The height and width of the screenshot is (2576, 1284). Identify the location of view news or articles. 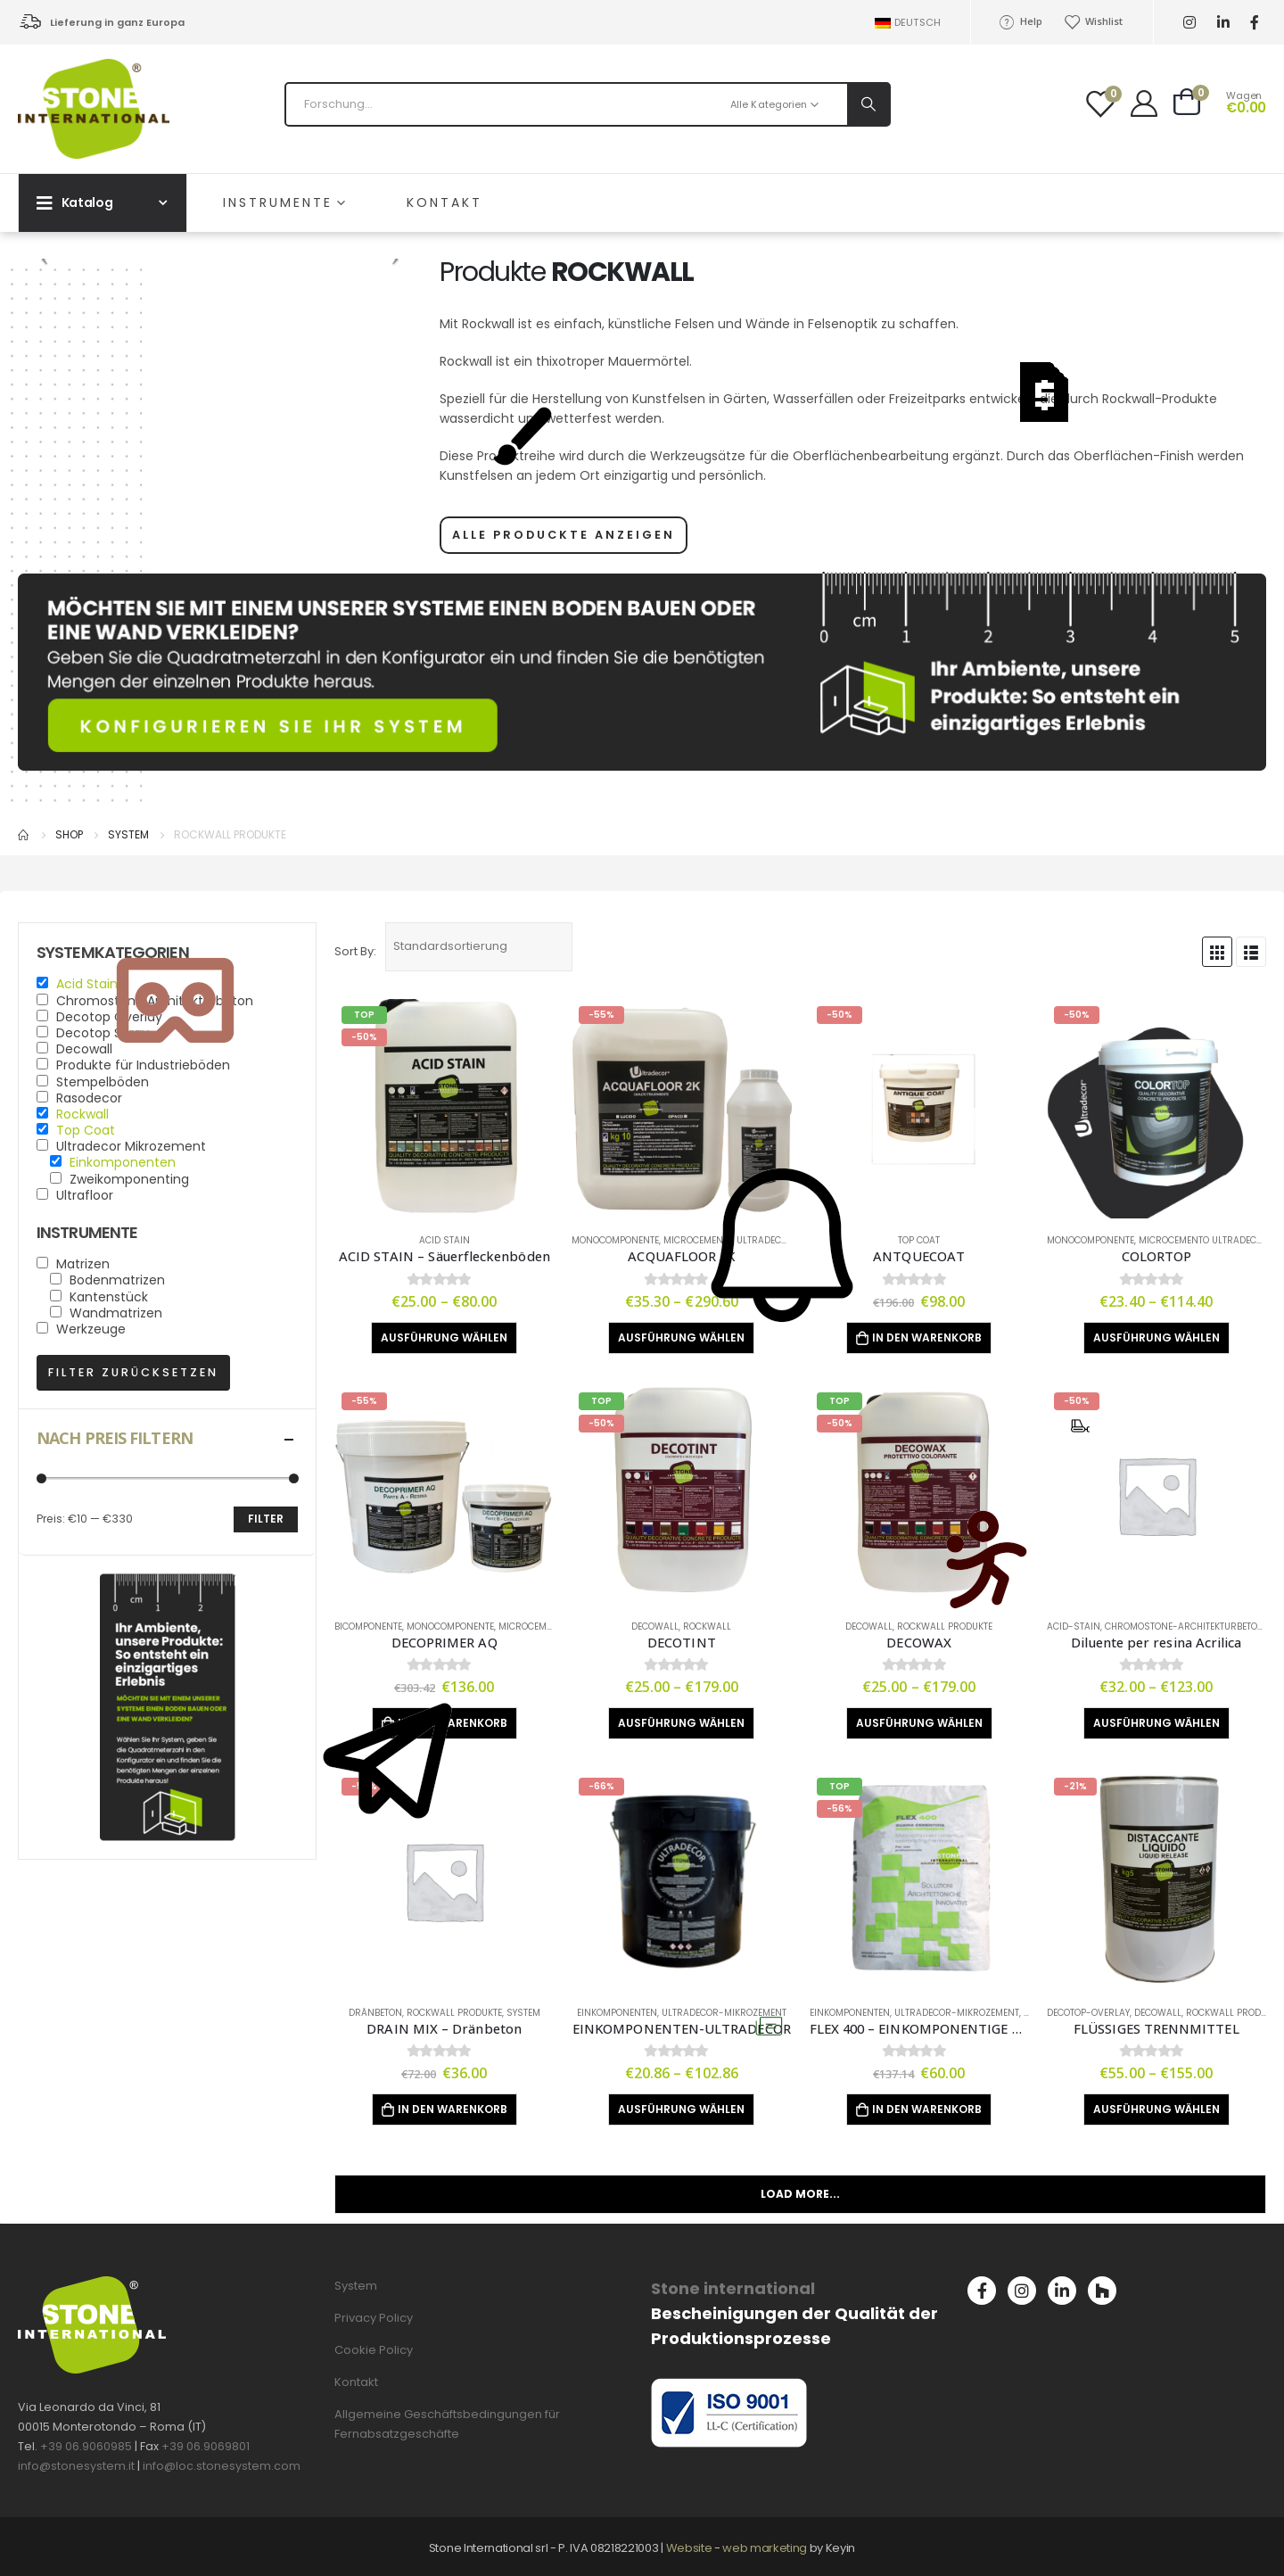
(770, 2026).